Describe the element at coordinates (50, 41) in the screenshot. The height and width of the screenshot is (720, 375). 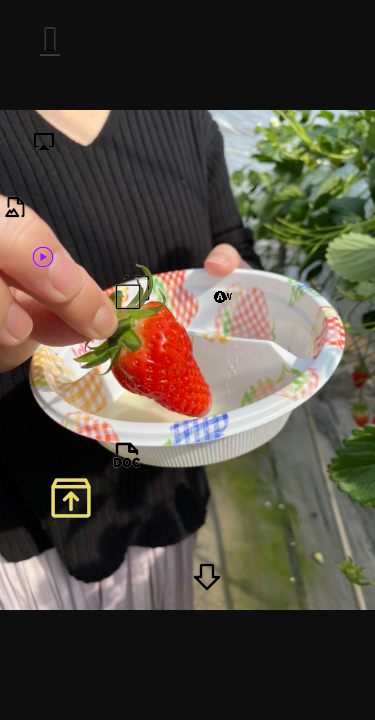
I see `align object to bottom edge` at that location.